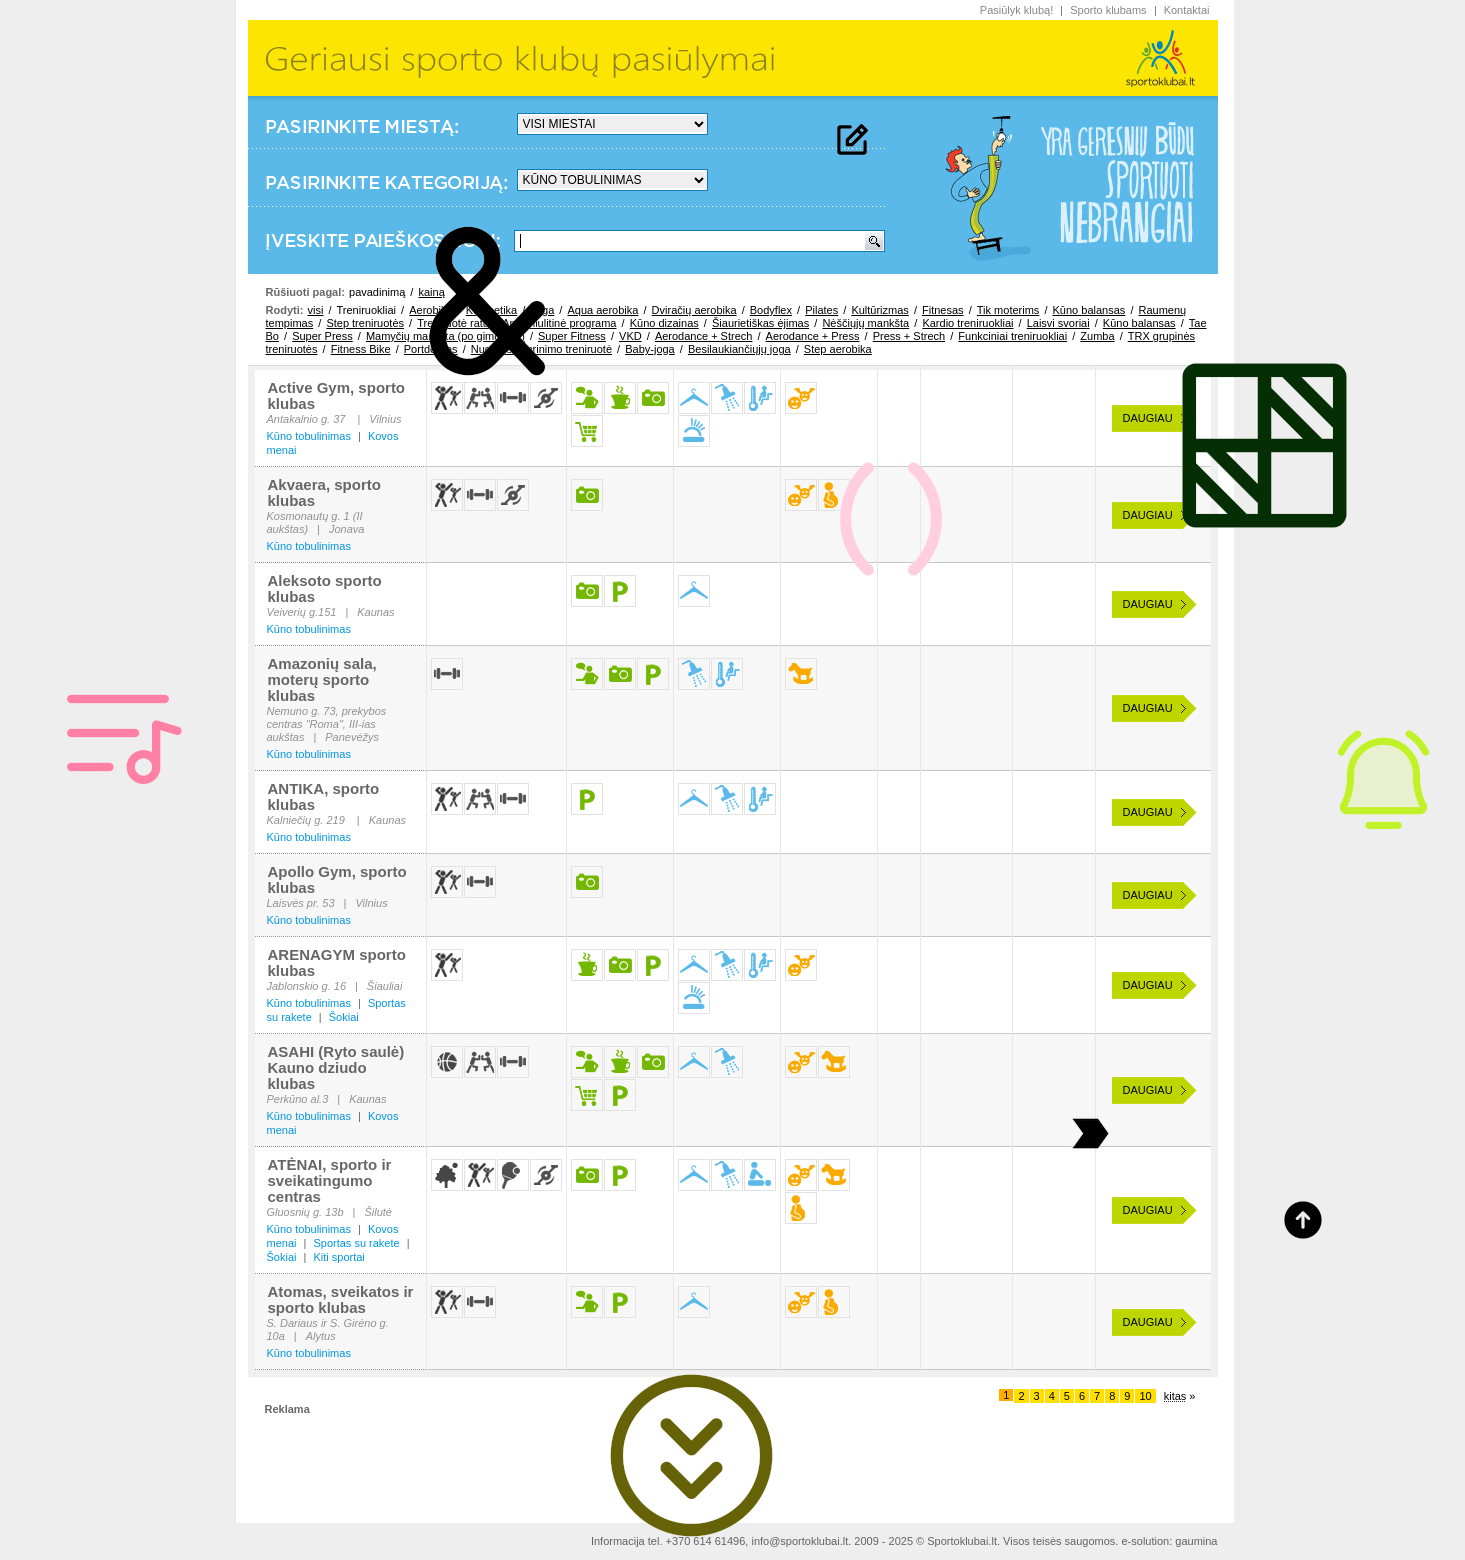  Describe the element at coordinates (1089, 1133) in the screenshot. I see `mark message as important` at that location.